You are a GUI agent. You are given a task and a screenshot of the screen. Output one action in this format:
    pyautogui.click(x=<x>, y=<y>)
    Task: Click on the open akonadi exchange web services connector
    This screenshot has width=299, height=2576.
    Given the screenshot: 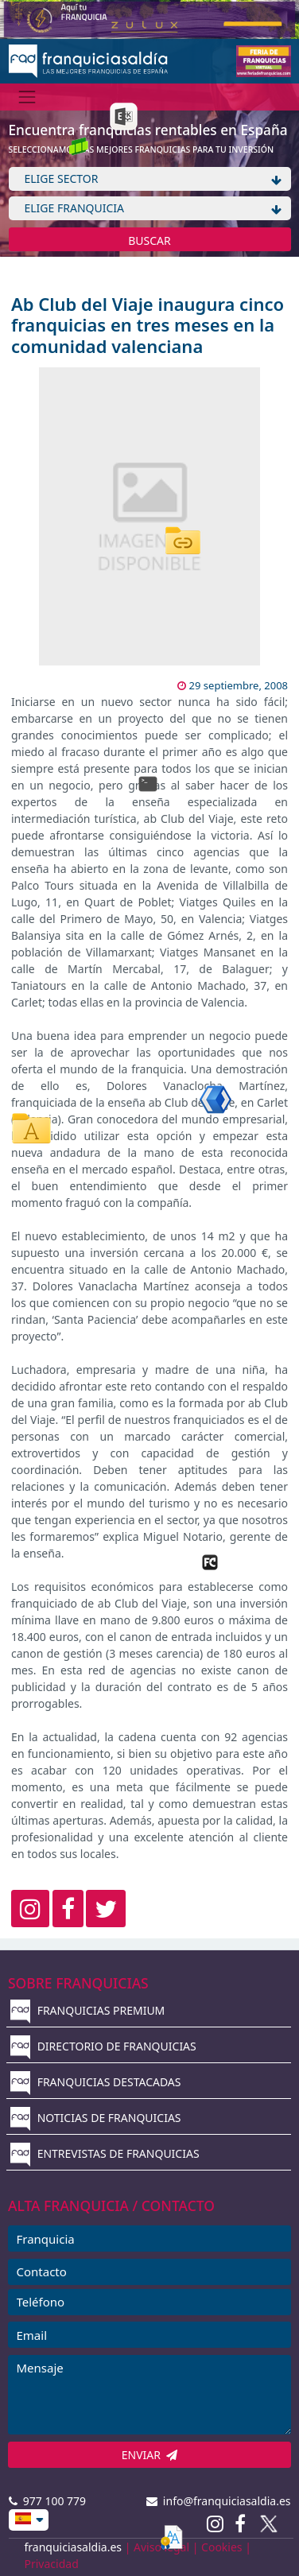 What is the action you would take?
    pyautogui.click(x=123, y=116)
    